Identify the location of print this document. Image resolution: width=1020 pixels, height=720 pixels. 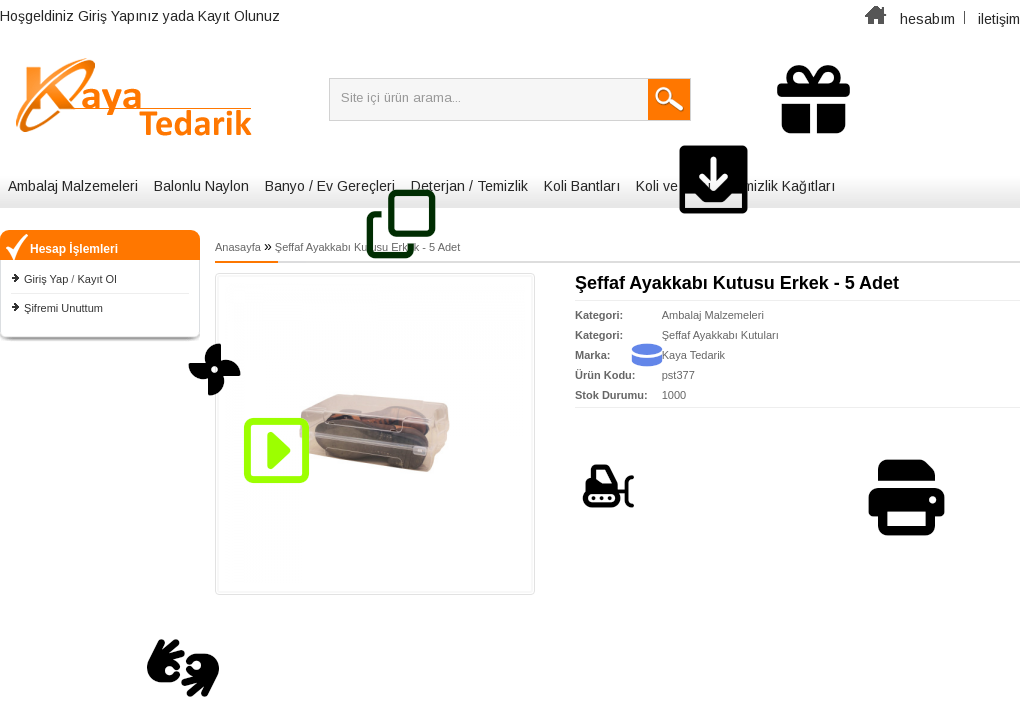
(906, 497).